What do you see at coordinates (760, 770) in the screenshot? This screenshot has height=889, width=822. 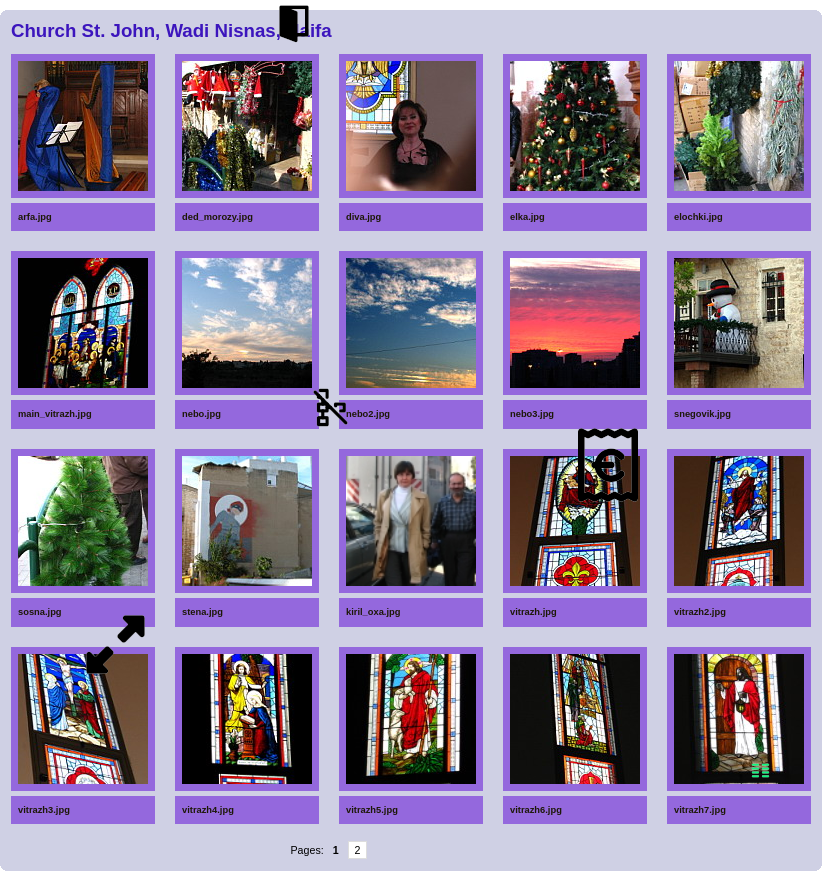 I see `switch to column view layout` at bounding box center [760, 770].